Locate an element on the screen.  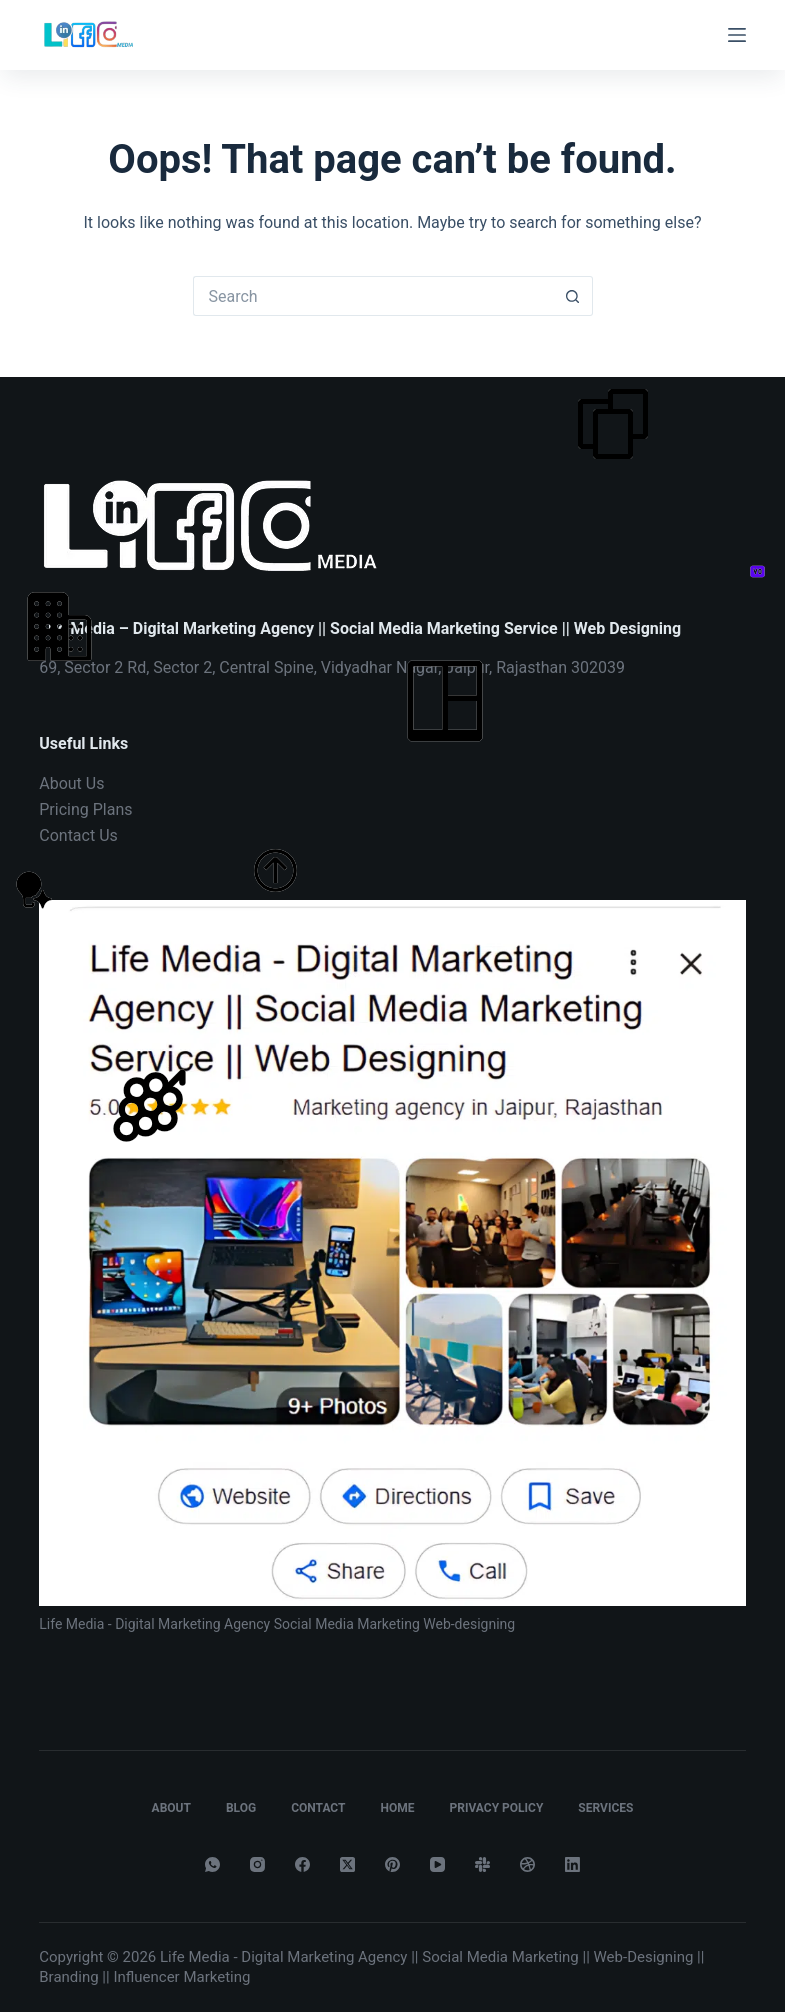
access AI-powered suggestions or insights is located at coordinates (33, 891).